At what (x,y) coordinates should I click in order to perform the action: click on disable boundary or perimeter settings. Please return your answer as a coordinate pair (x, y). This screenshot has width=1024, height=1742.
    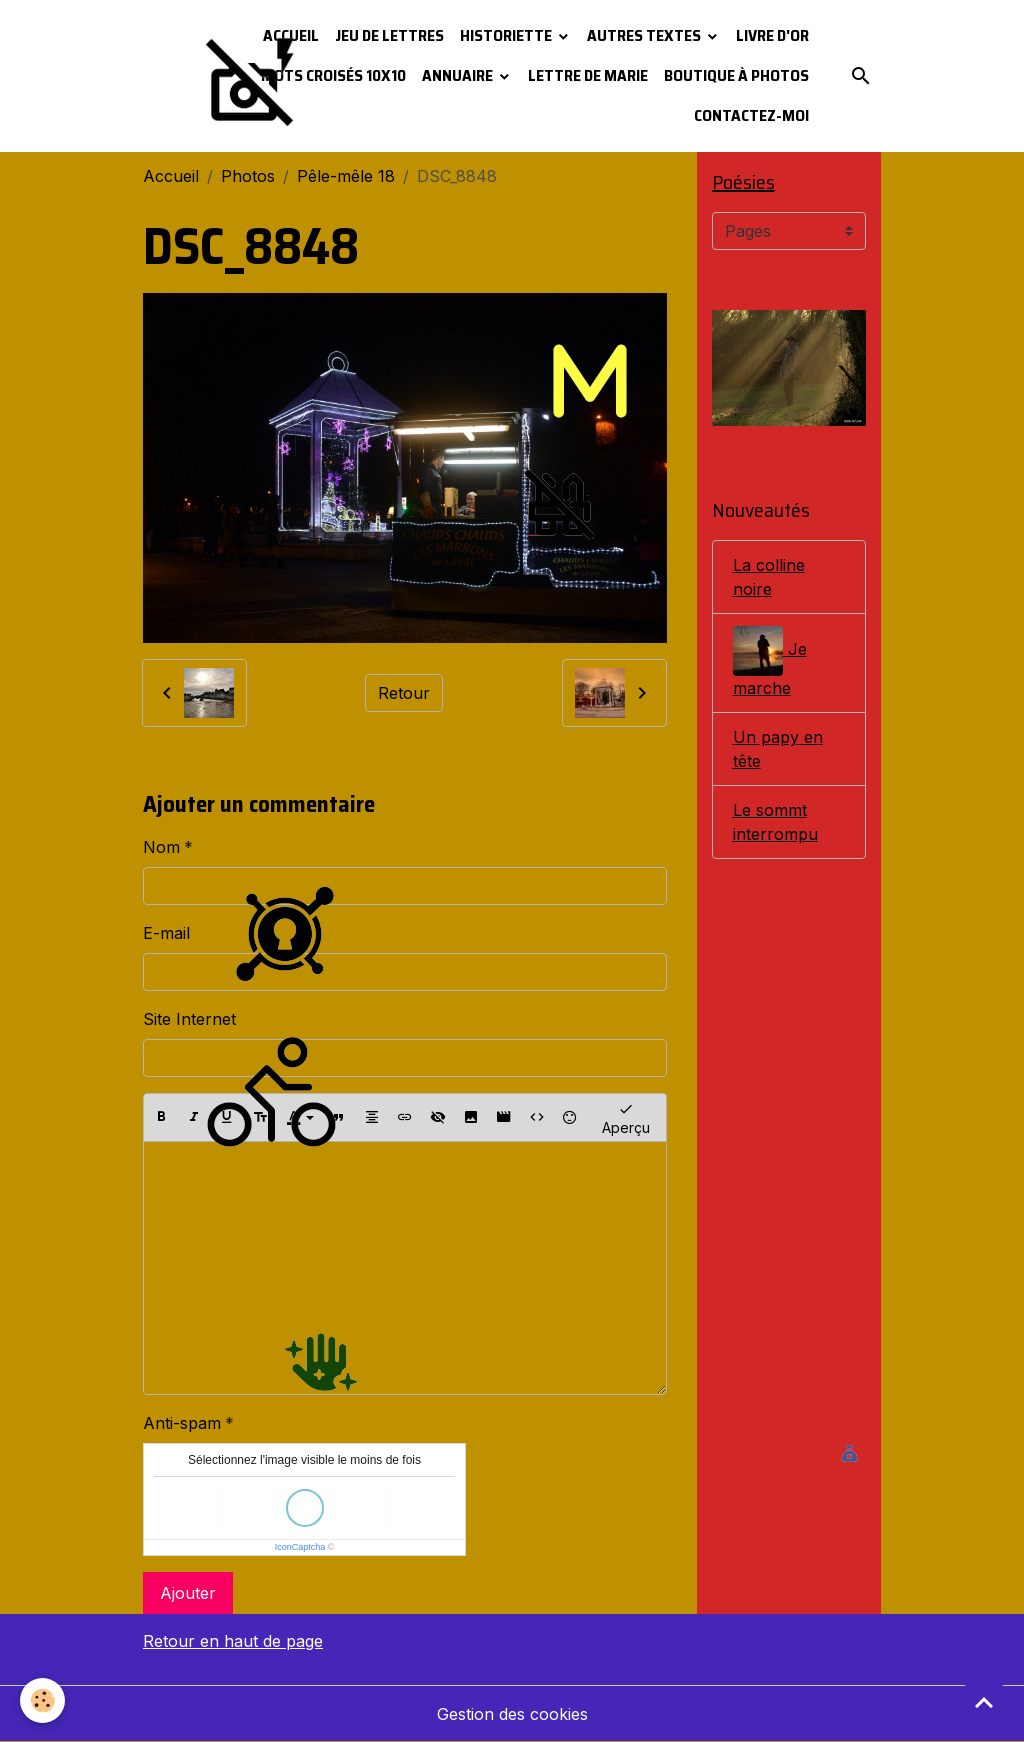
    Looking at the image, I should click on (559, 504).